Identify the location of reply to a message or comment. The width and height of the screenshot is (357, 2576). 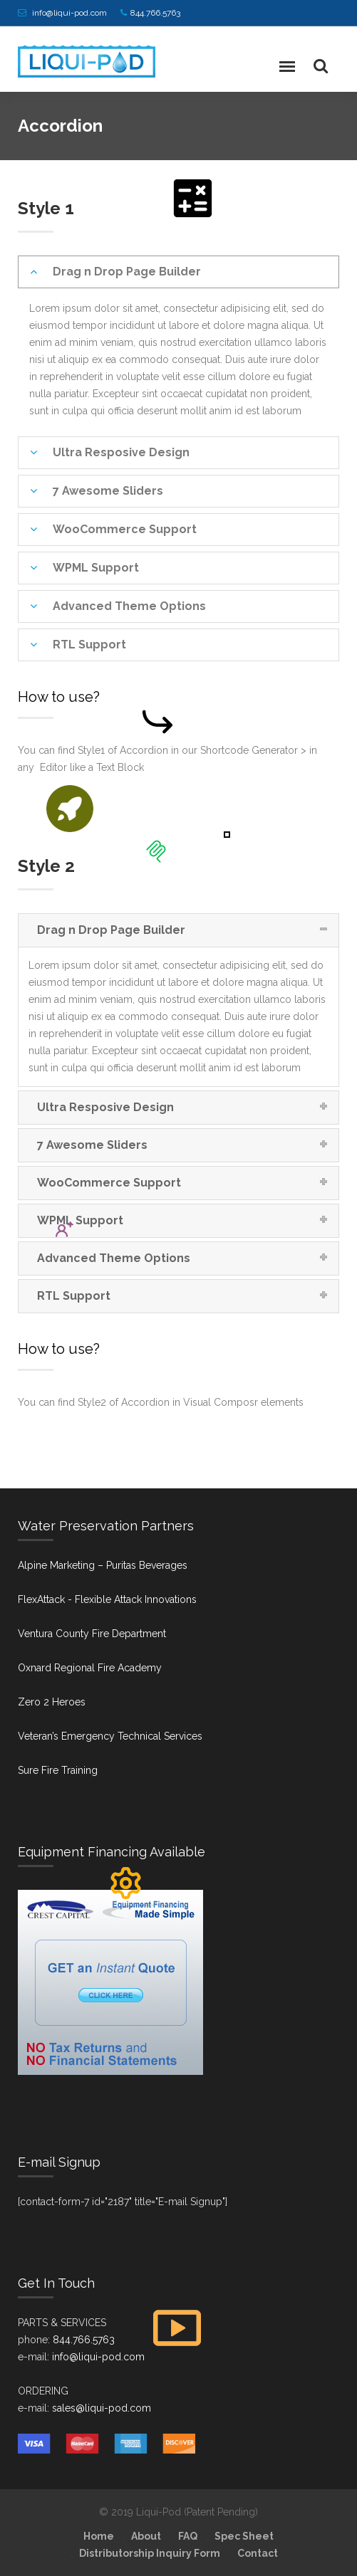
(157, 722).